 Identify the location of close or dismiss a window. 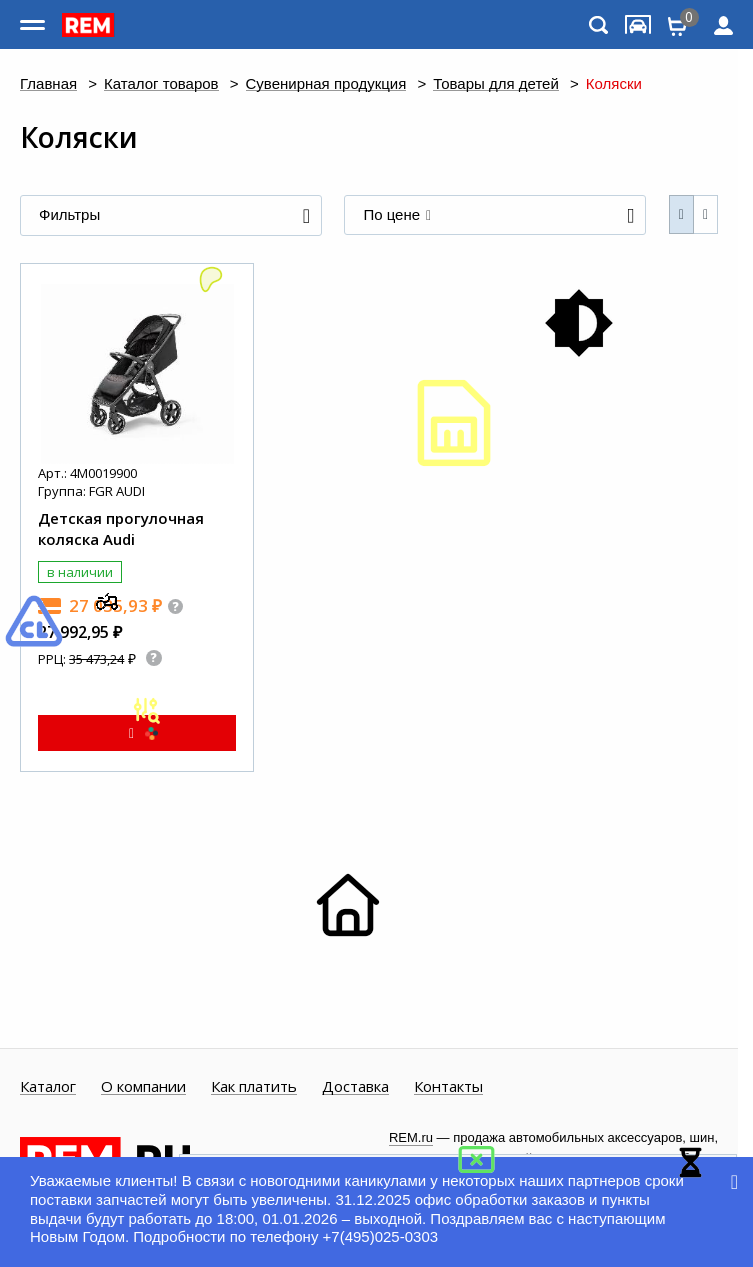
(476, 1159).